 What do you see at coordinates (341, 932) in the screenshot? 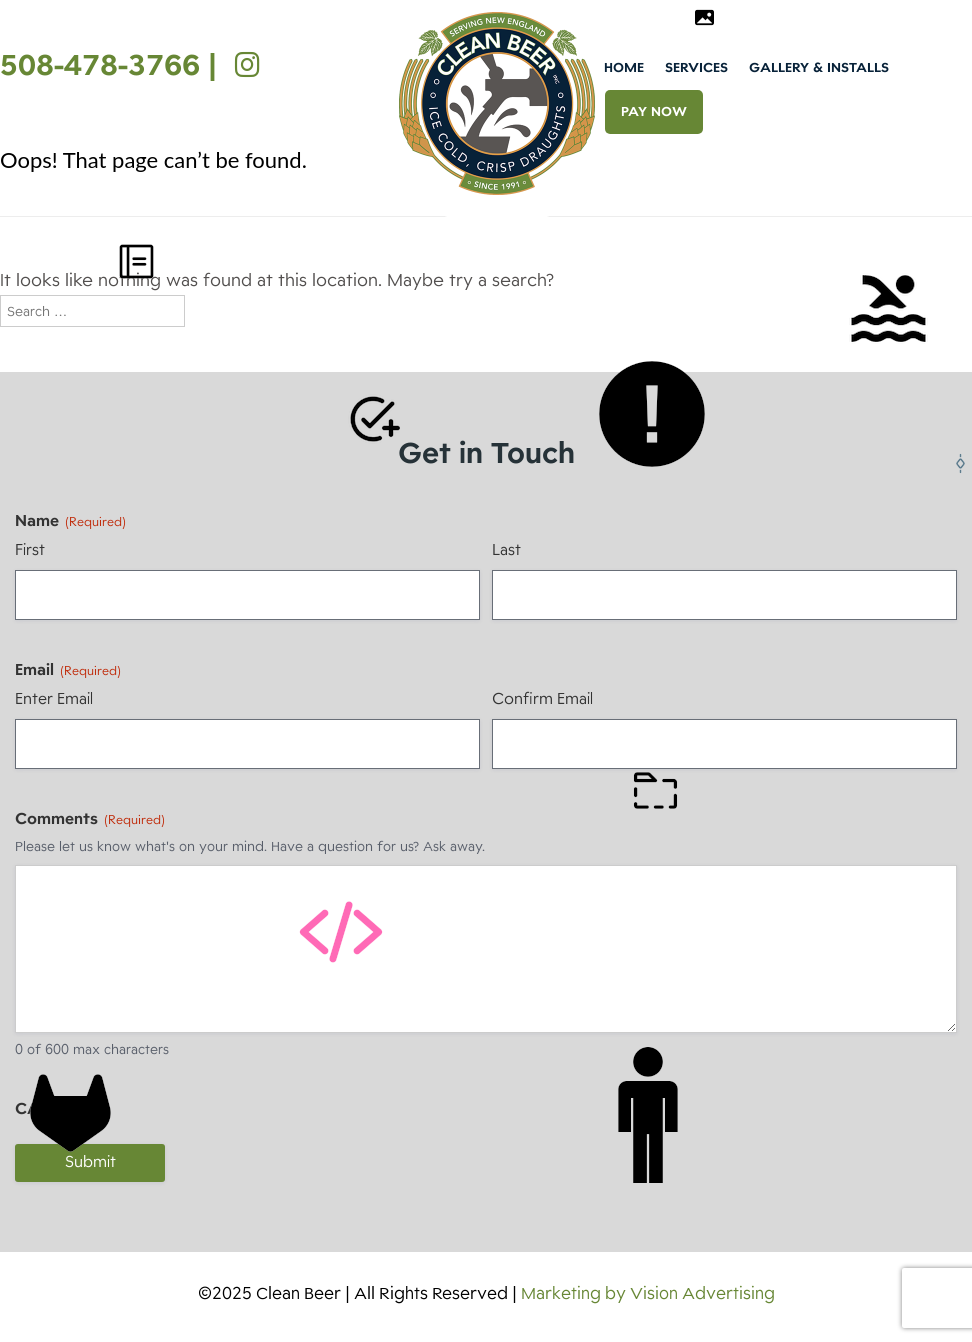
I see `view or edit source code` at bounding box center [341, 932].